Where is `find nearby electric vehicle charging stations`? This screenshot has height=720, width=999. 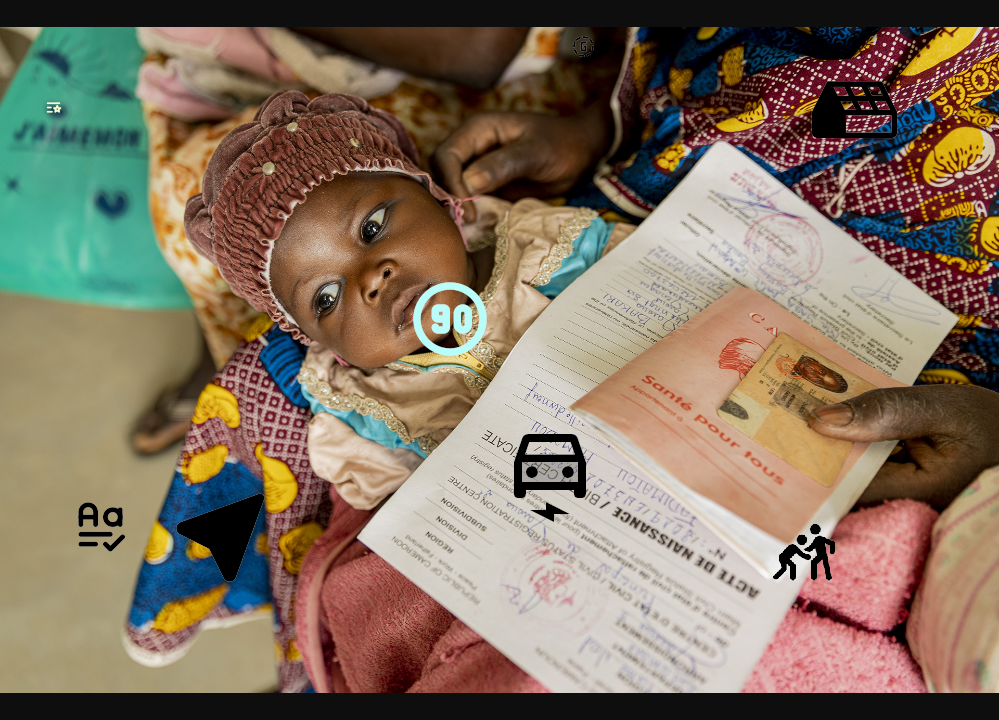
find nearby electric vehicle charging stations is located at coordinates (550, 478).